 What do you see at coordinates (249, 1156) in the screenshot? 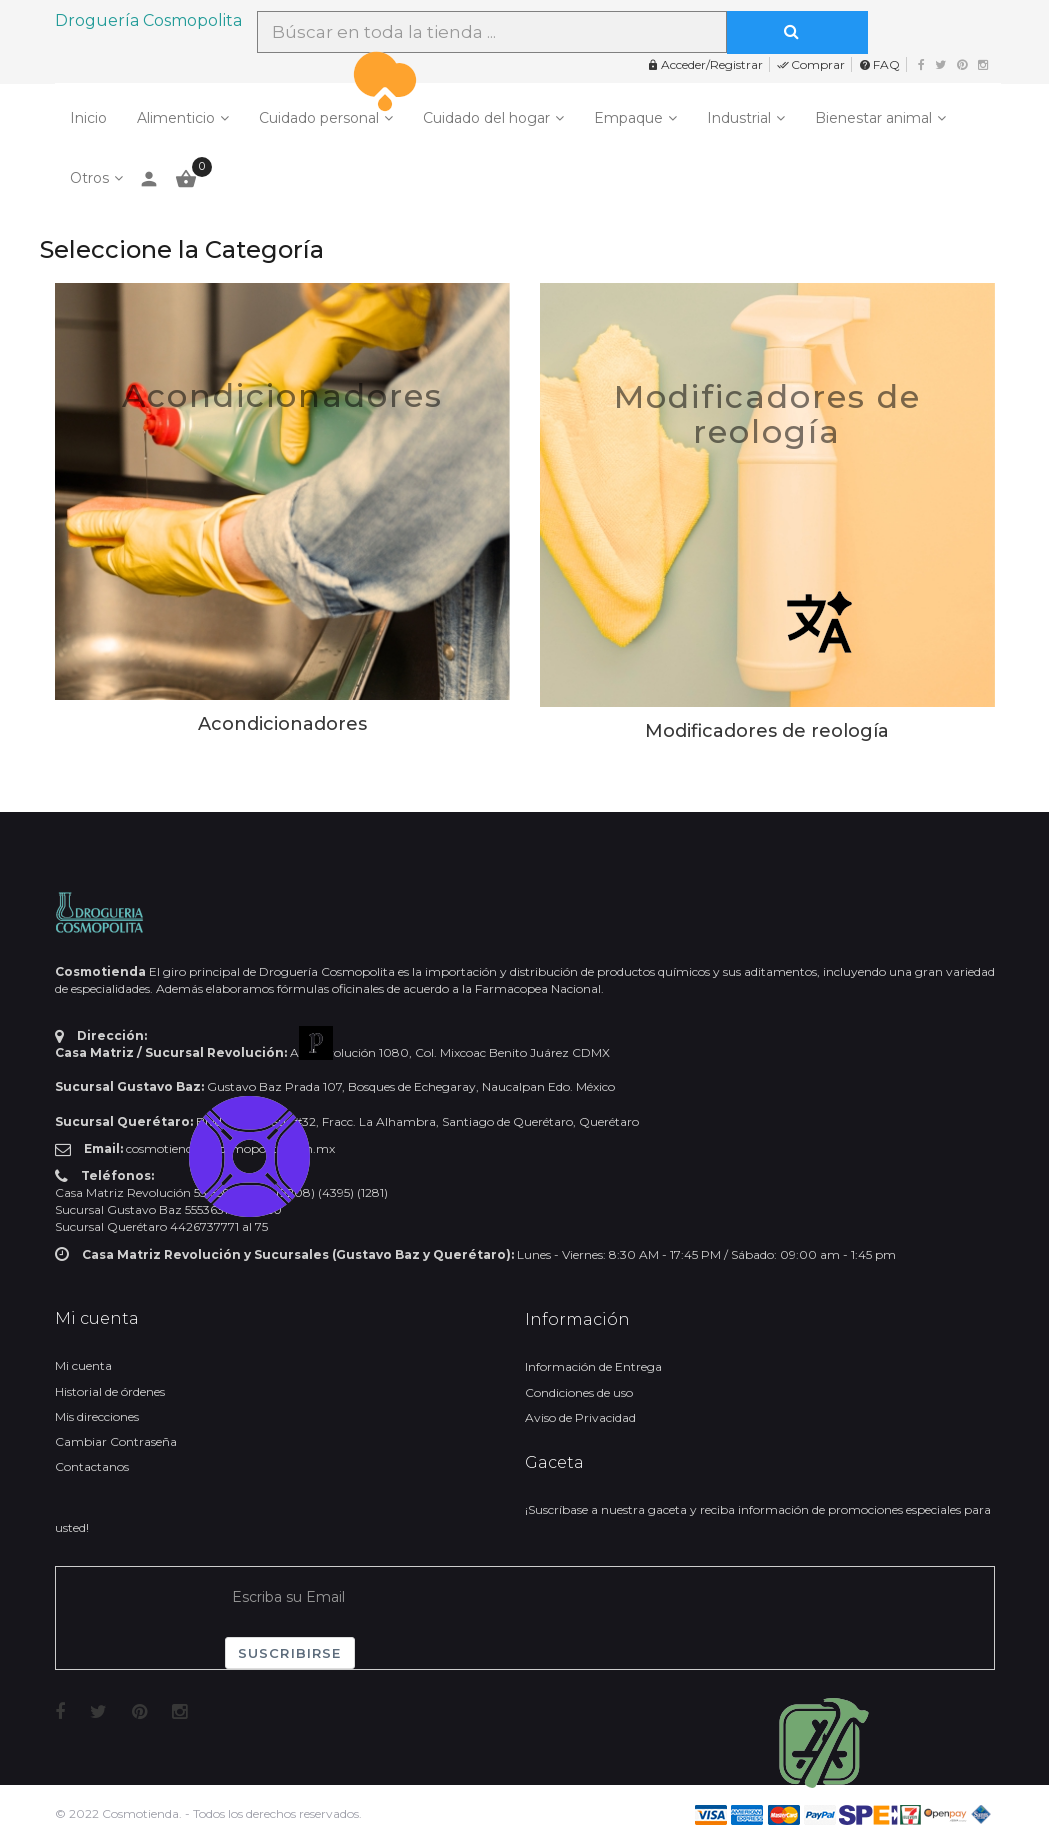
I see `open sonarr media management app` at bounding box center [249, 1156].